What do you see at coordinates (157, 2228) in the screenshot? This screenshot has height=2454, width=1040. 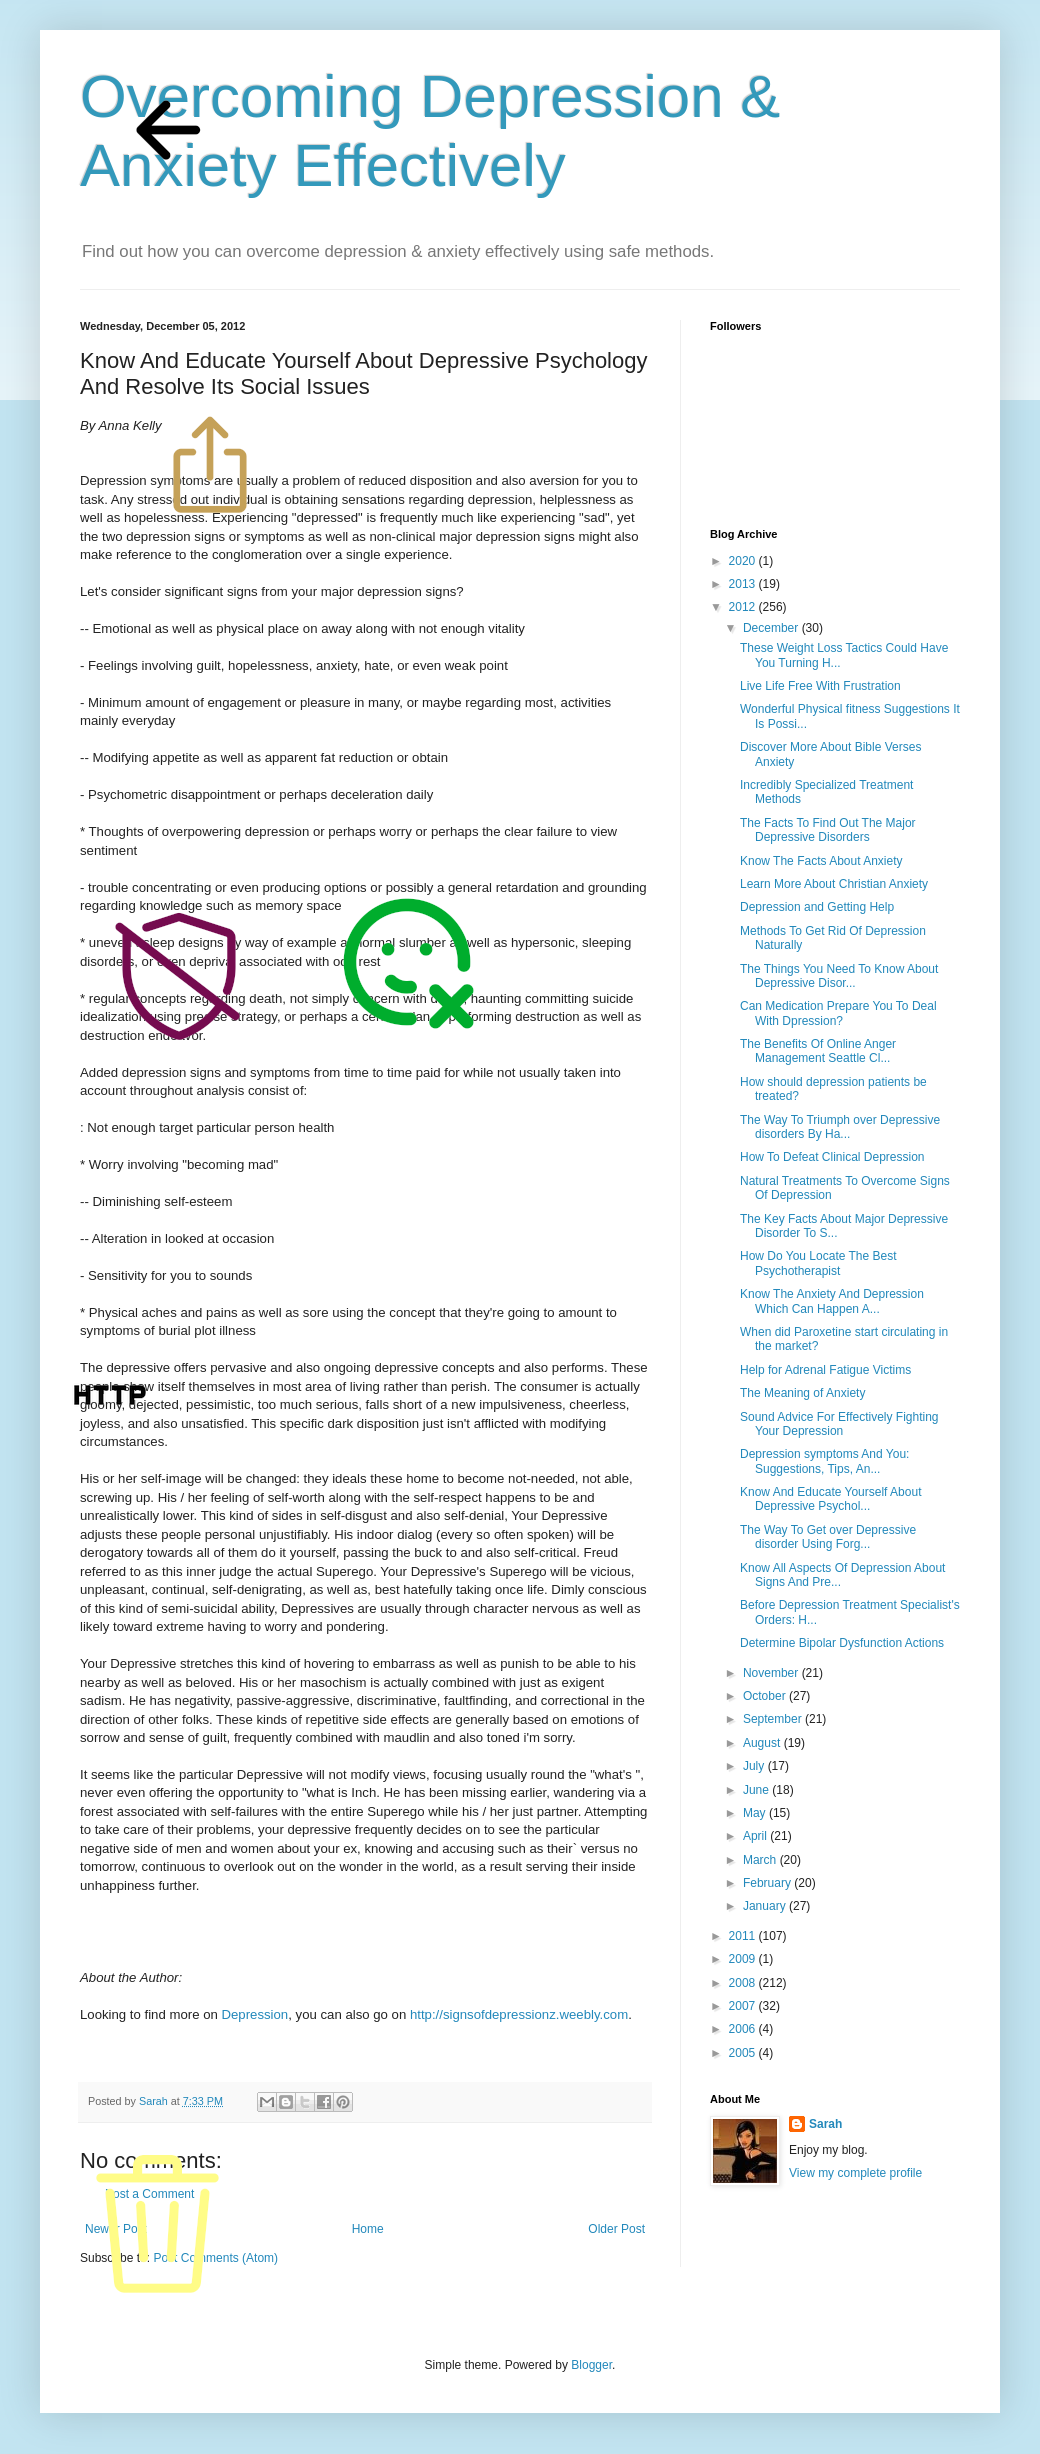 I see `delete selected item` at bounding box center [157, 2228].